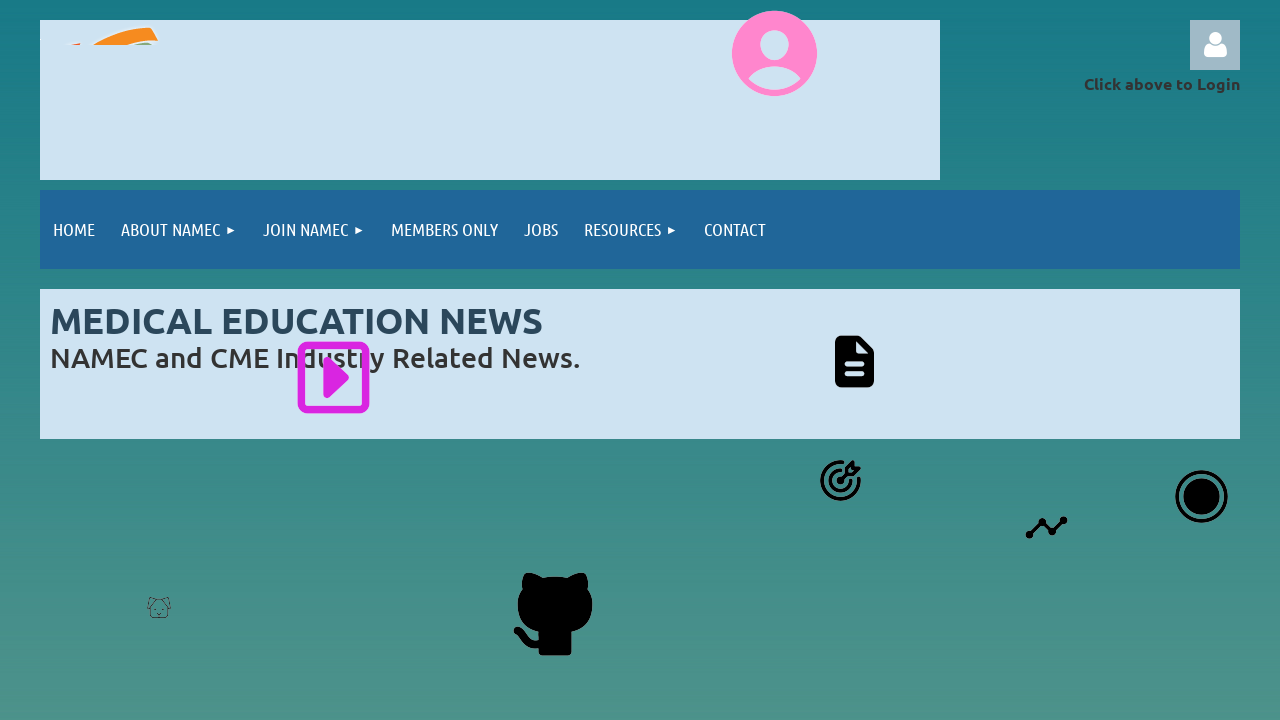  I want to click on indicates a selected radio button option, so click(1201, 496).